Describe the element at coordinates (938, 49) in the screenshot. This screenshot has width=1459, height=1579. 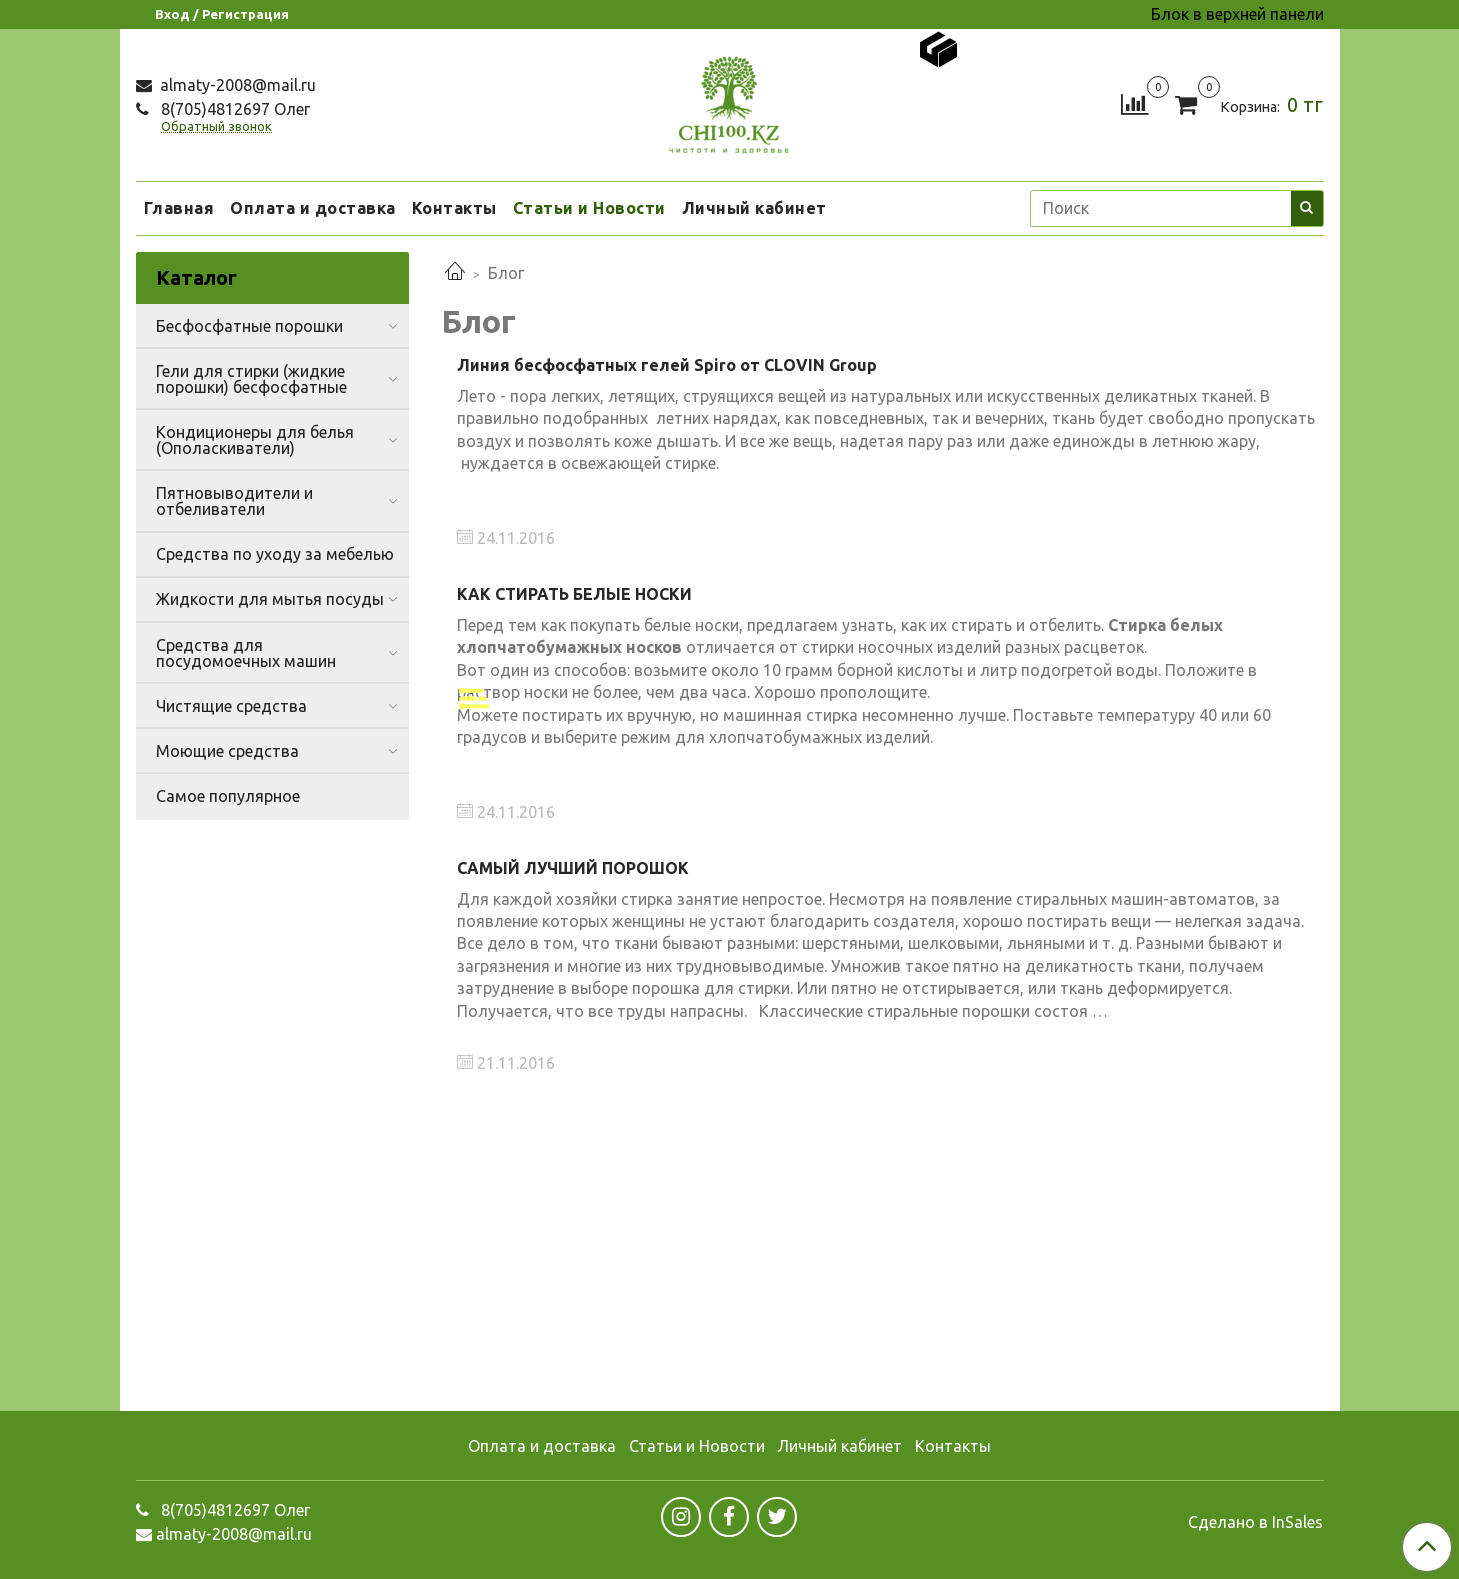
I see `git large file storage logo` at that location.